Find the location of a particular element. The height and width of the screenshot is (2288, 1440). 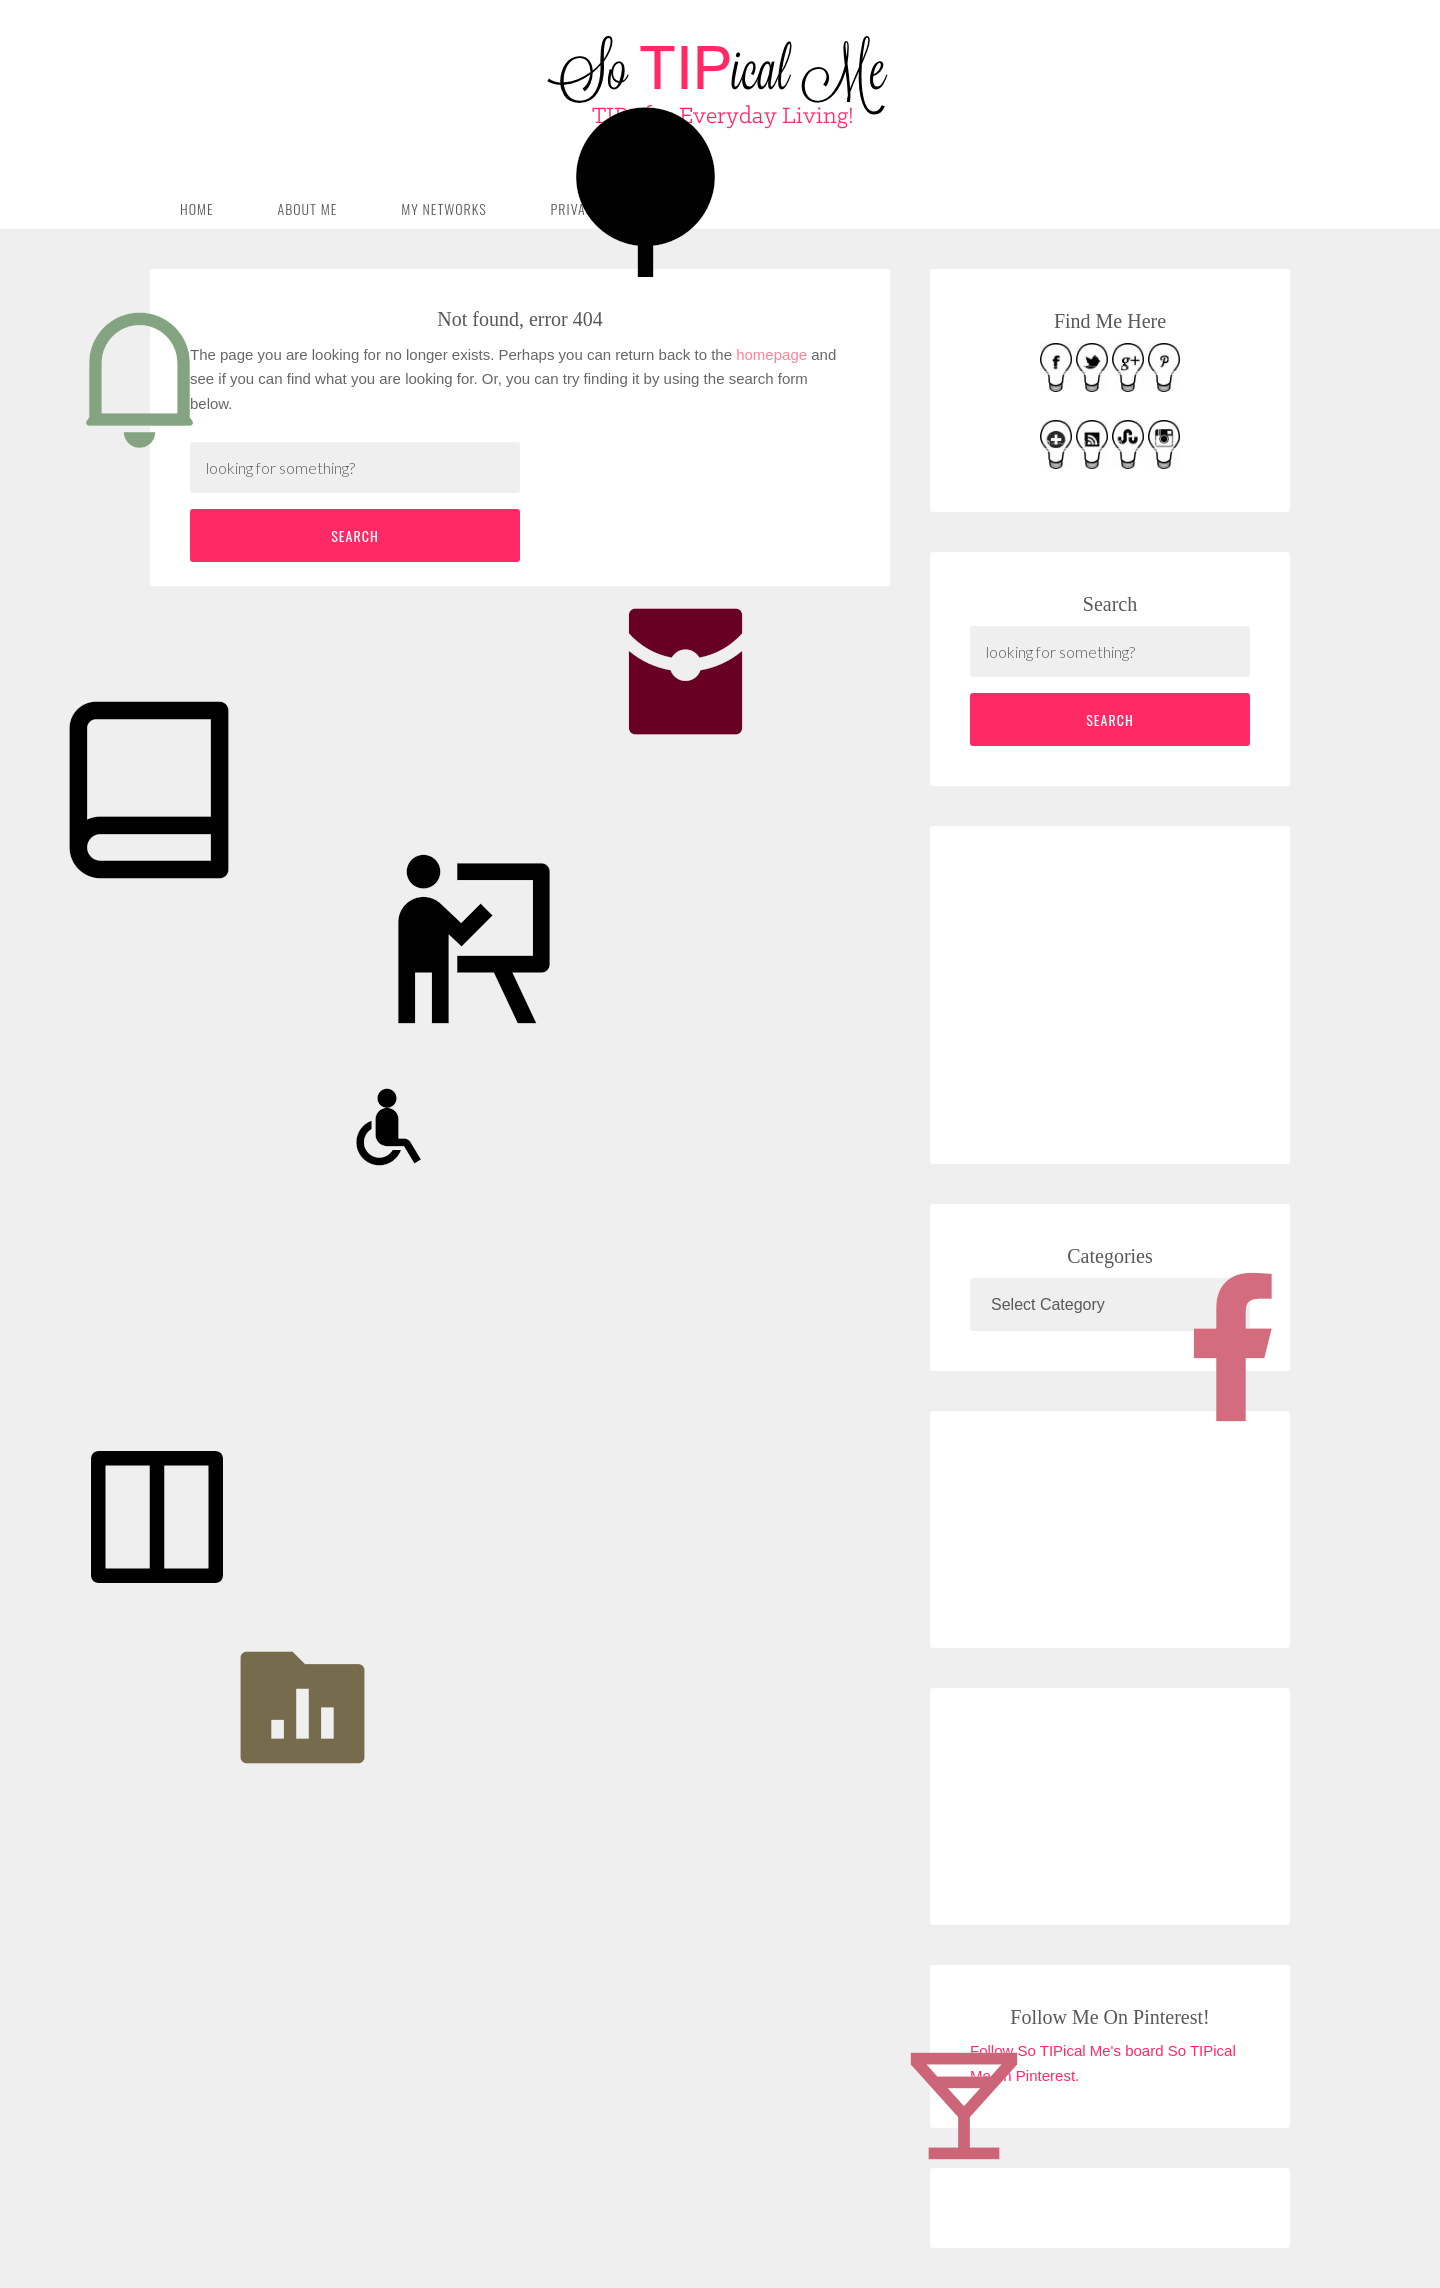

open Facebook app is located at coordinates (1231, 1347).